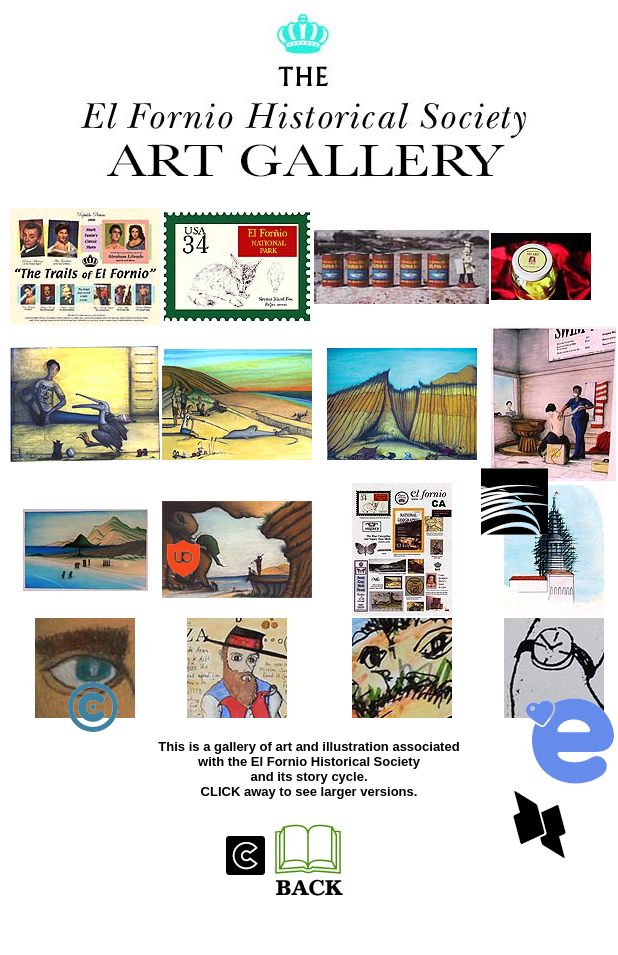  What do you see at coordinates (539, 824) in the screenshot?
I see `visit dblp computer science bibliography` at bounding box center [539, 824].